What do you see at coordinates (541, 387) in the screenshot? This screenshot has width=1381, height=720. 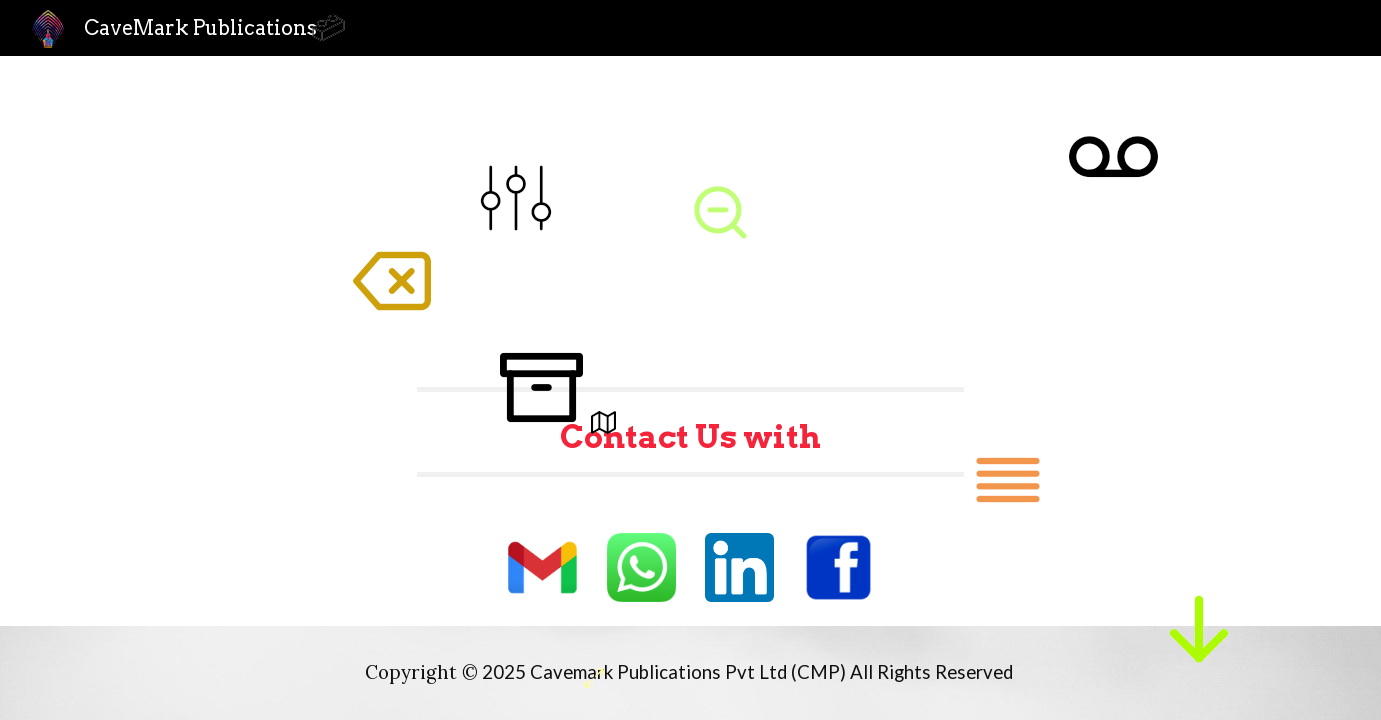 I see `archive this item` at bounding box center [541, 387].